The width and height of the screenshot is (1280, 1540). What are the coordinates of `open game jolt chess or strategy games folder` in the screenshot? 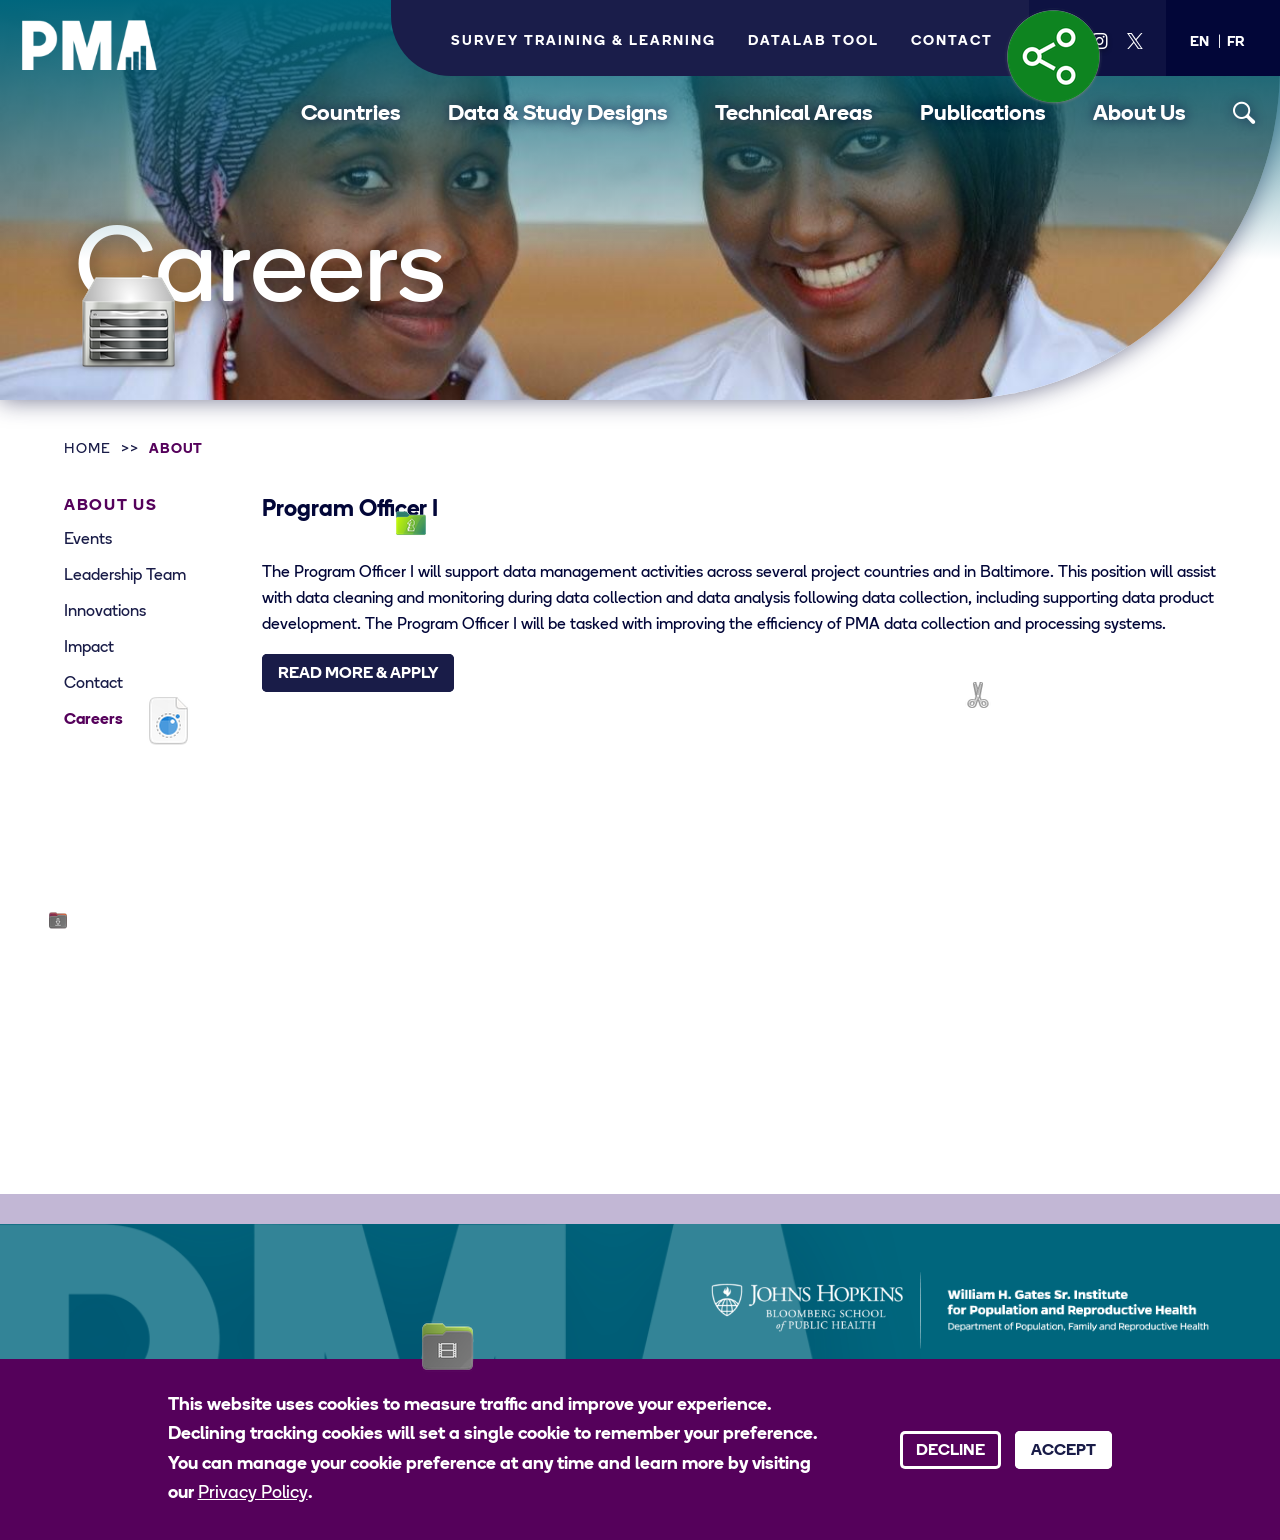 It's located at (411, 524).